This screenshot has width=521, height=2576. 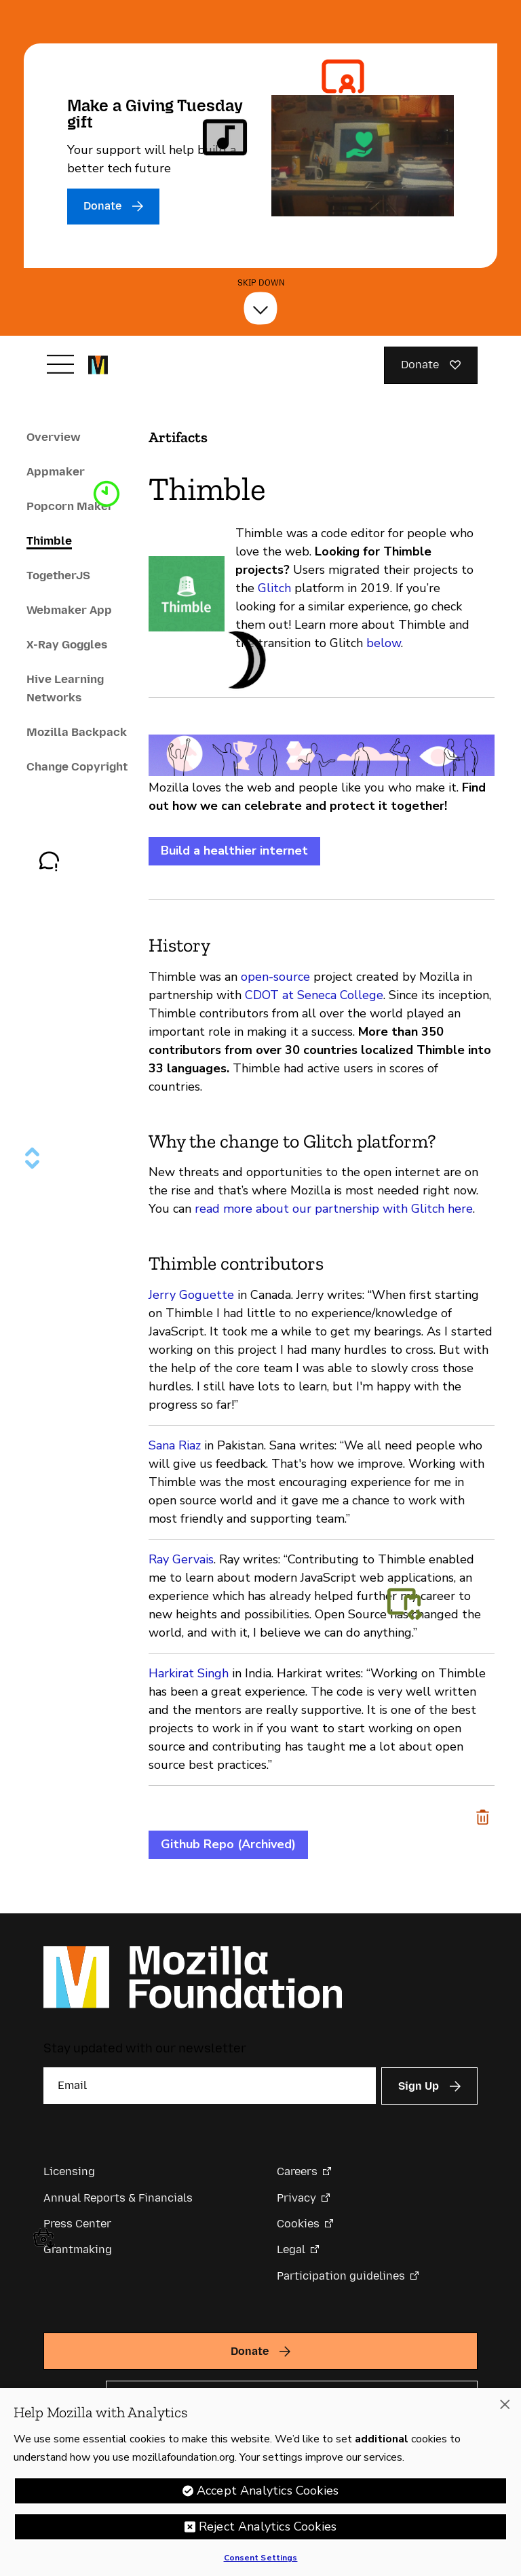 I want to click on indicates the current time or timestamp, so click(x=107, y=494).